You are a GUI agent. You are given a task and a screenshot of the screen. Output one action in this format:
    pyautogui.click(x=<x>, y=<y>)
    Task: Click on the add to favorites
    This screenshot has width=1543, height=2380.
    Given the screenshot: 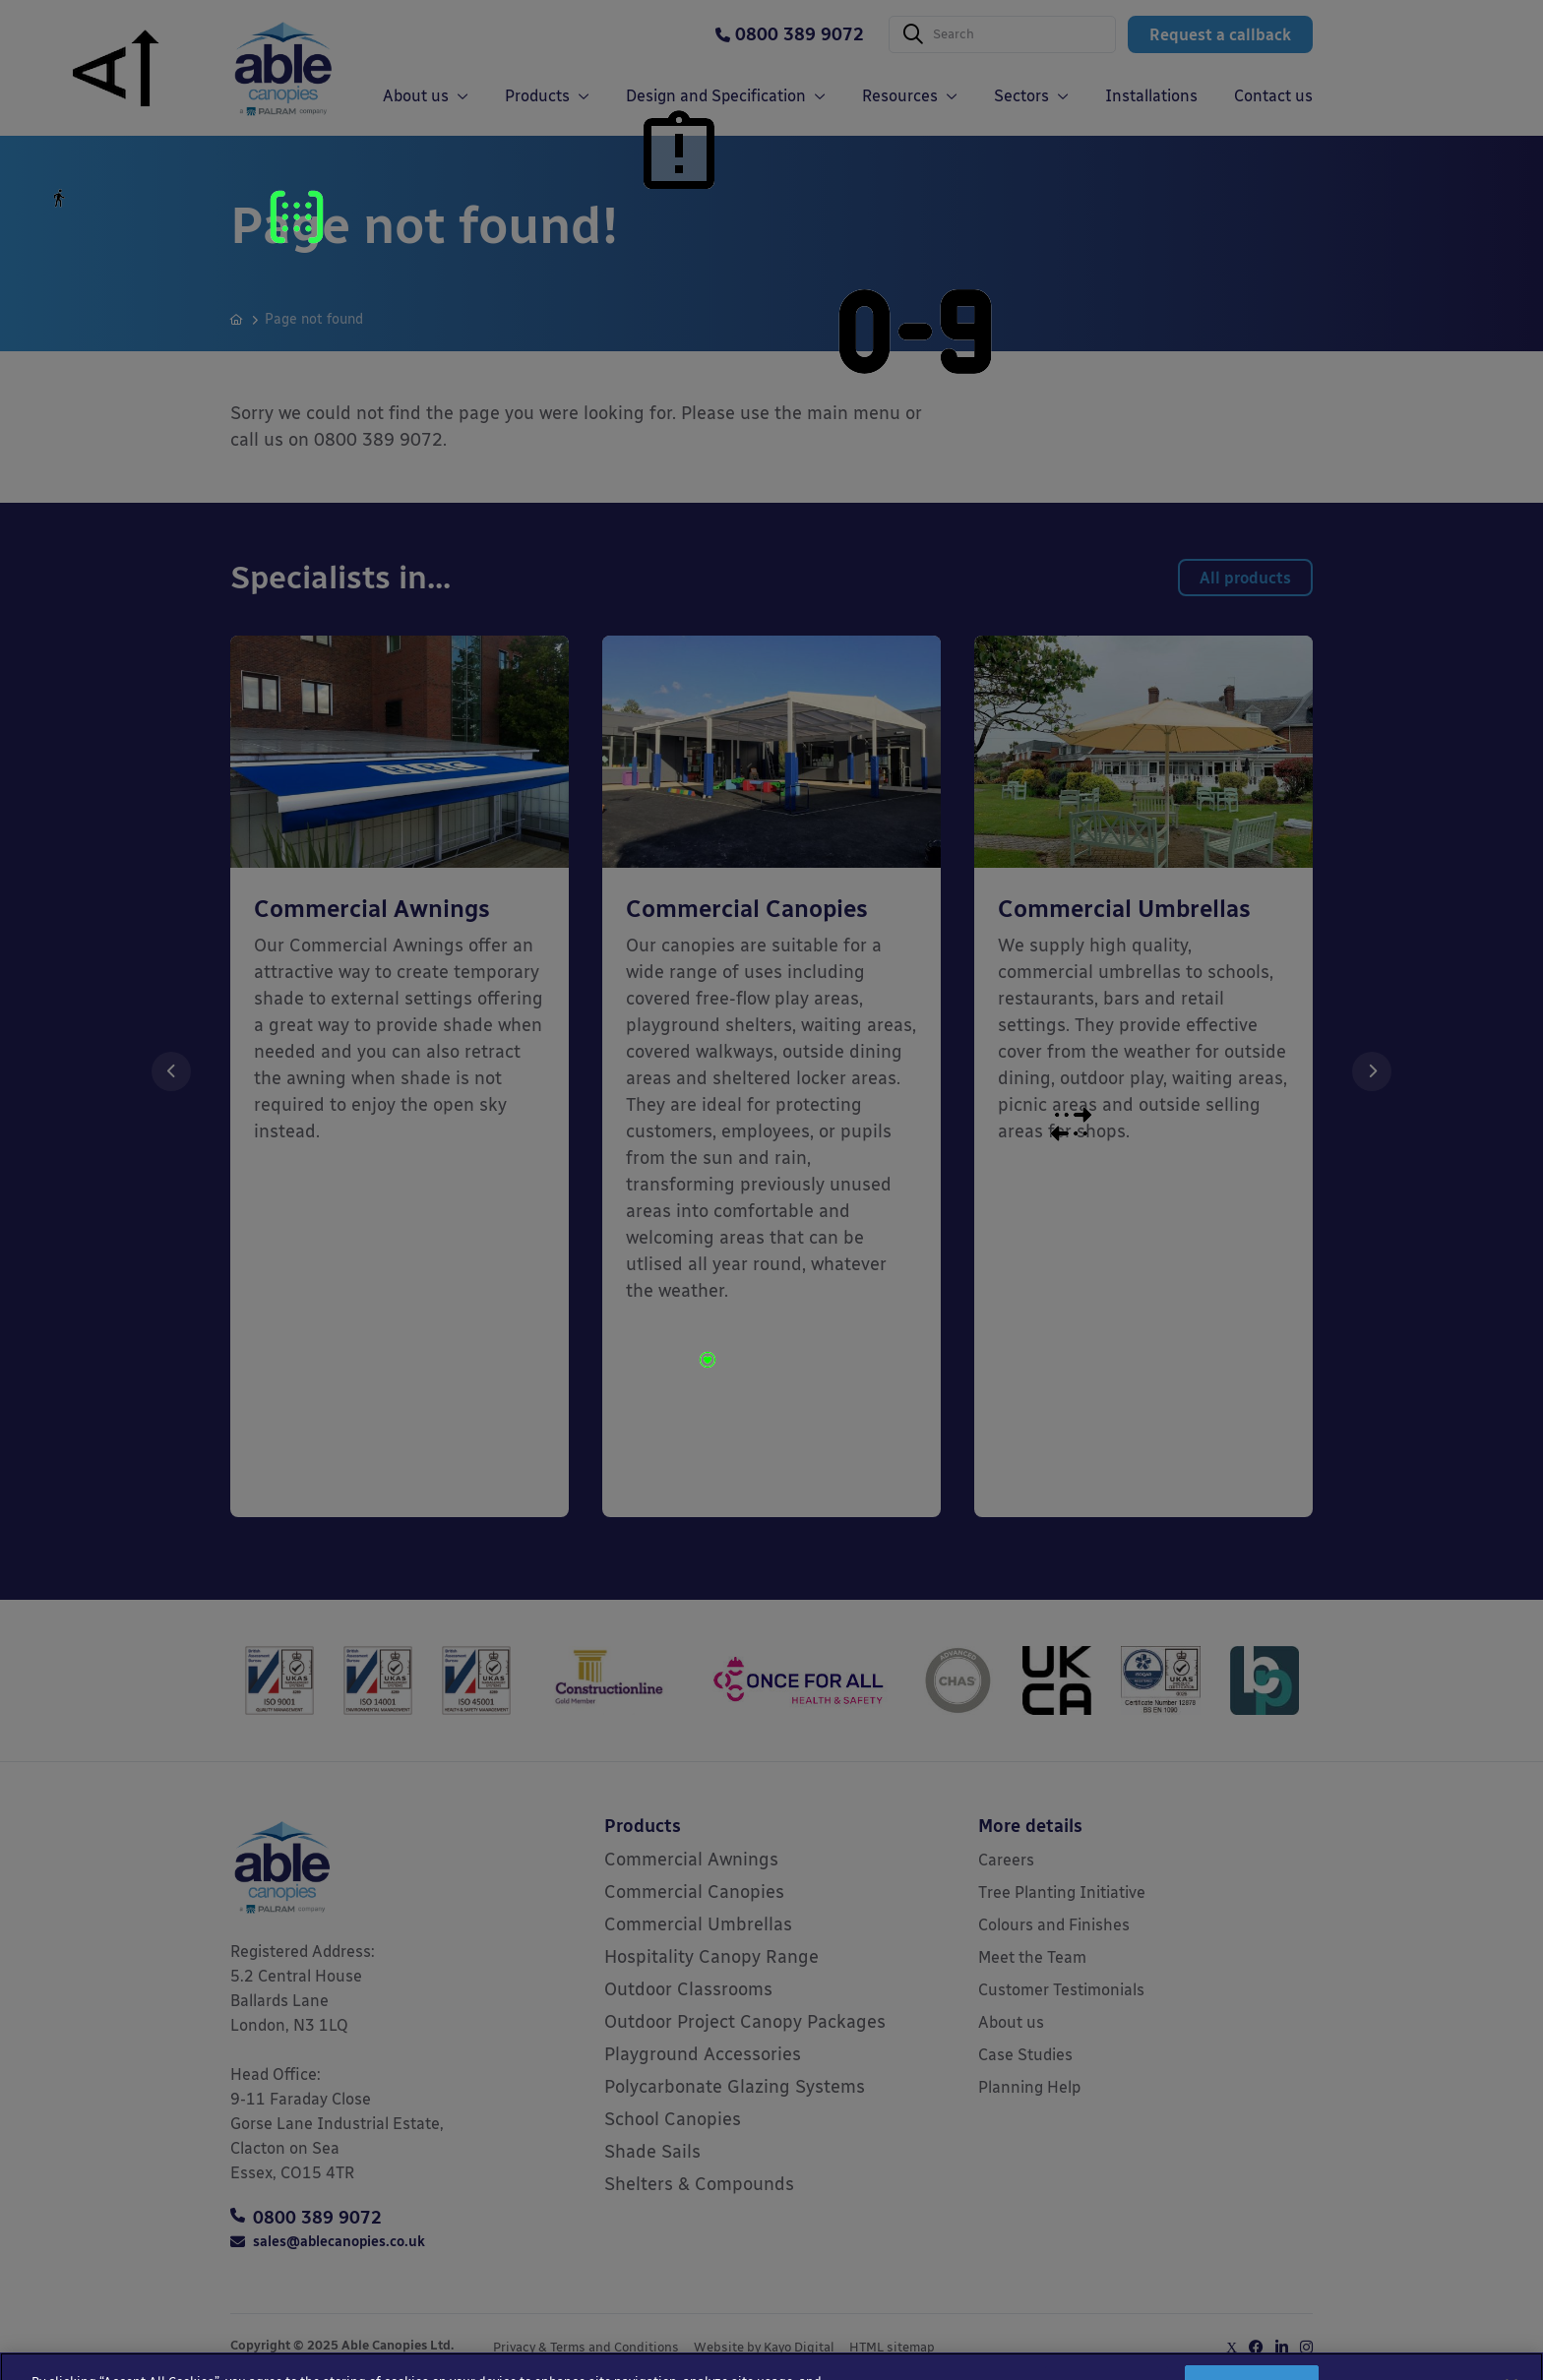 What is the action you would take?
    pyautogui.click(x=708, y=1360)
    